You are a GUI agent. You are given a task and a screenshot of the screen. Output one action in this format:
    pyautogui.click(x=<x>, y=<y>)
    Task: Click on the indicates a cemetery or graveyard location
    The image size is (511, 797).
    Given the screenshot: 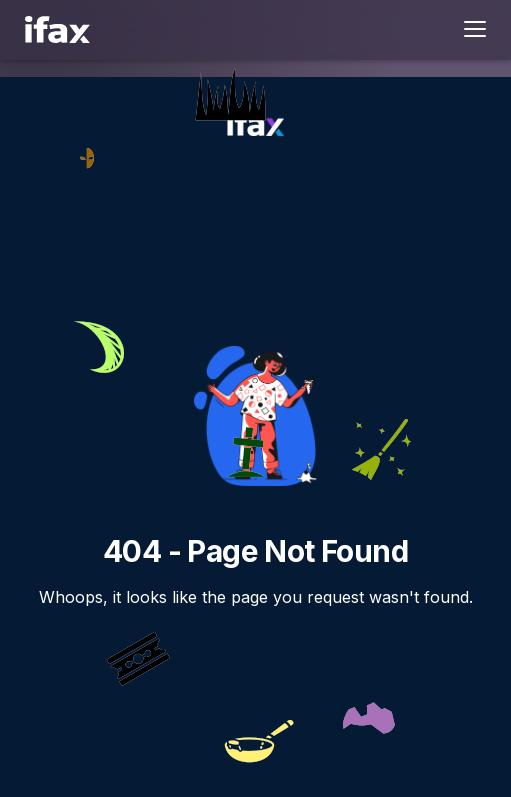 What is the action you would take?
    pyautogui.click(x=246, y=452)
    